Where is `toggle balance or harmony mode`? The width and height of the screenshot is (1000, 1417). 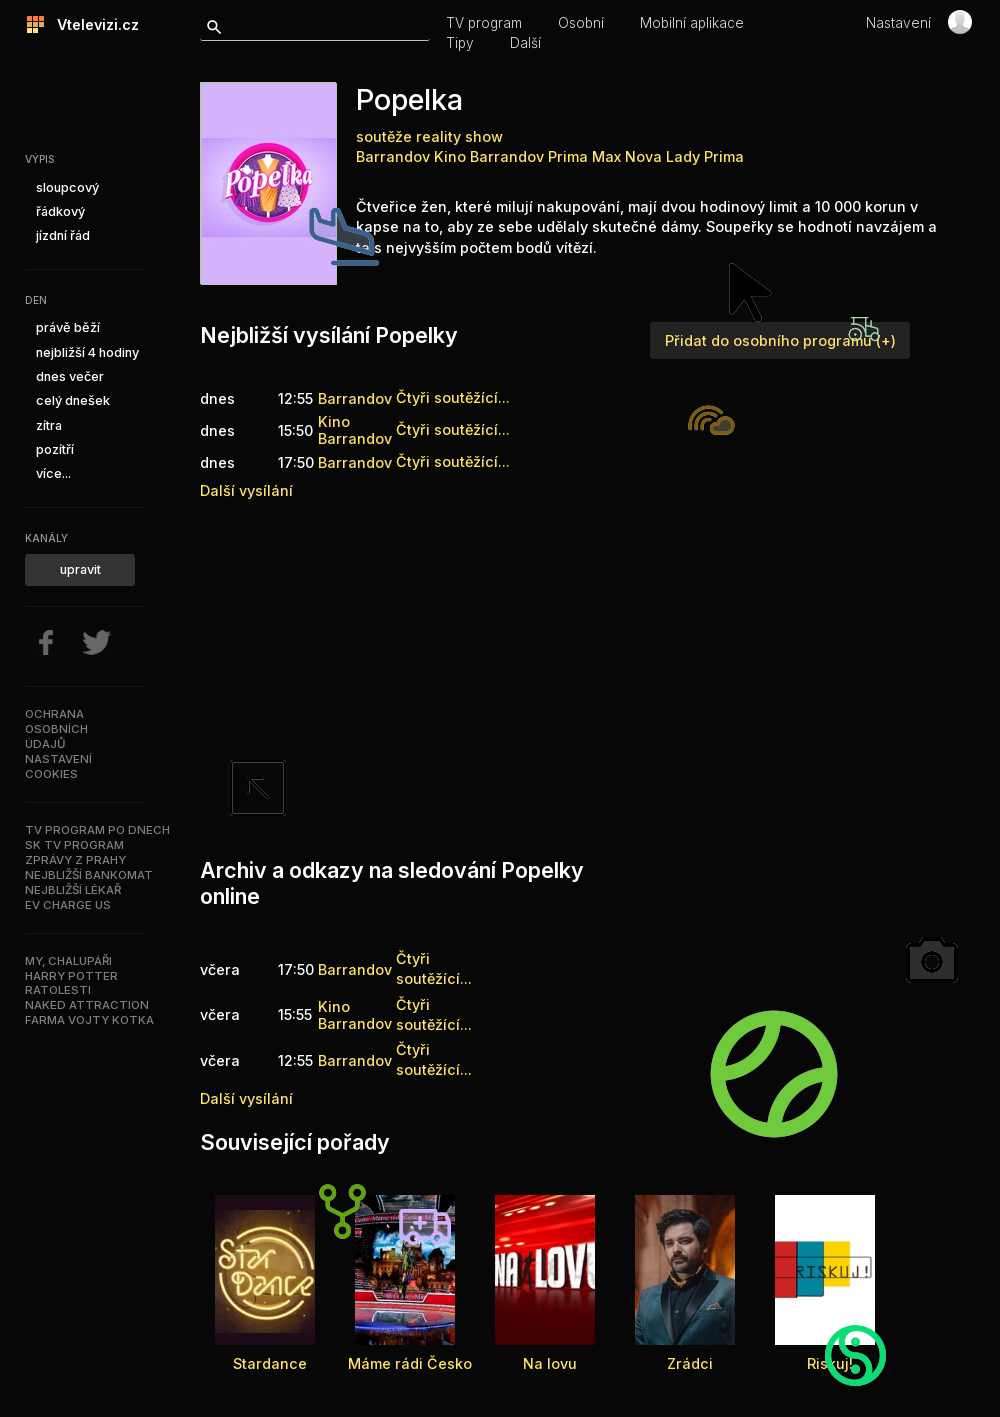
toggle balance or harmony mode is located at coordinates (855, 1355).